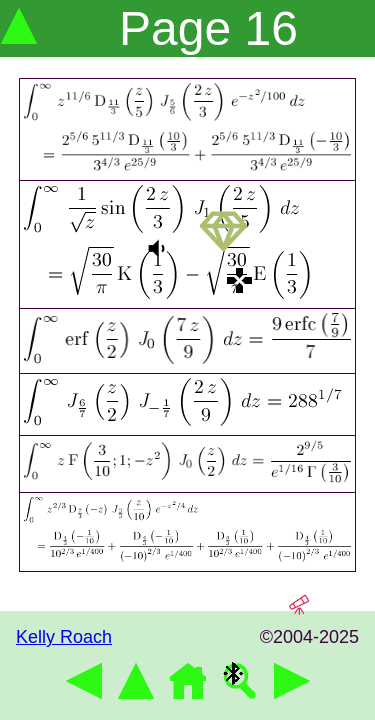 The height and width of the screenshot is (720, 375). What do you see at coordinates (233, 673) in the screenshot?
I see `indicates bluetooth is connected to a device` at bounding box center [233, 673].